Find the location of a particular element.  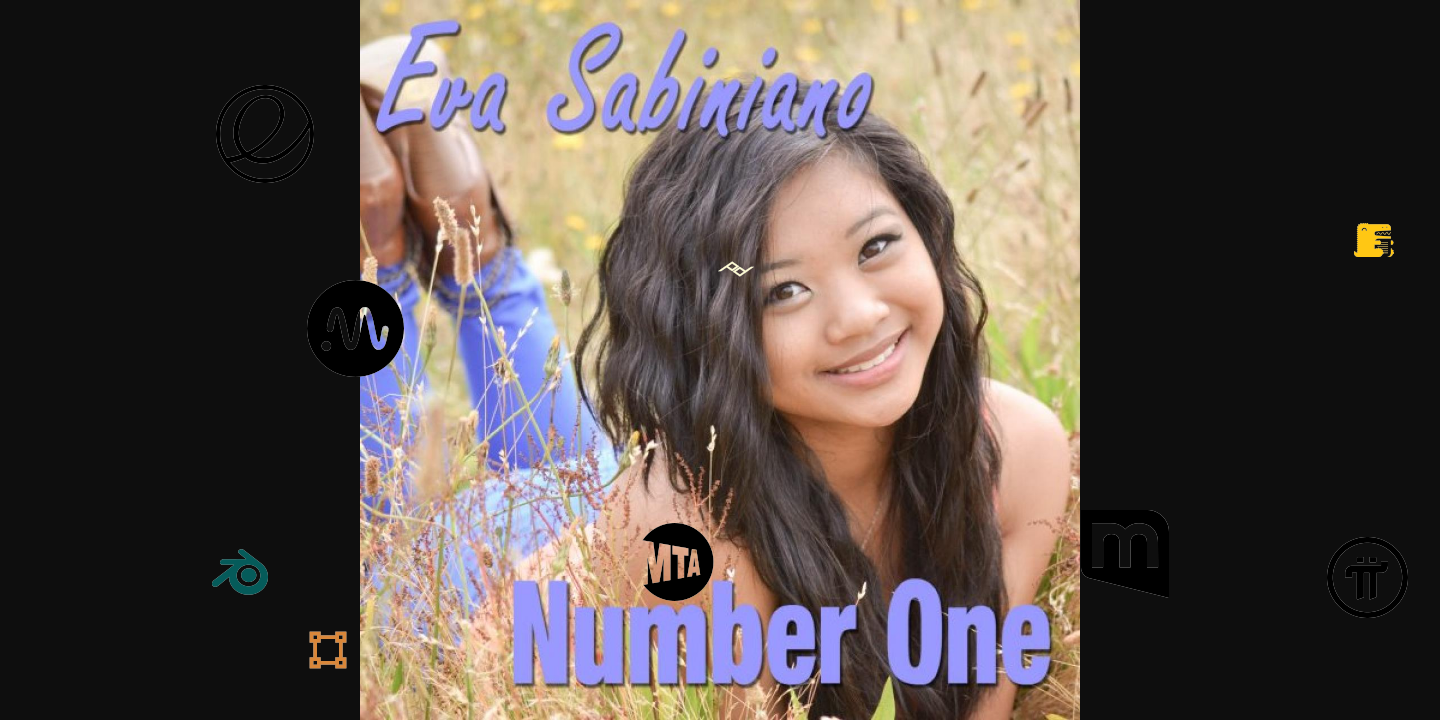

elementary OS branding logo is located at coordinates (265, 134).